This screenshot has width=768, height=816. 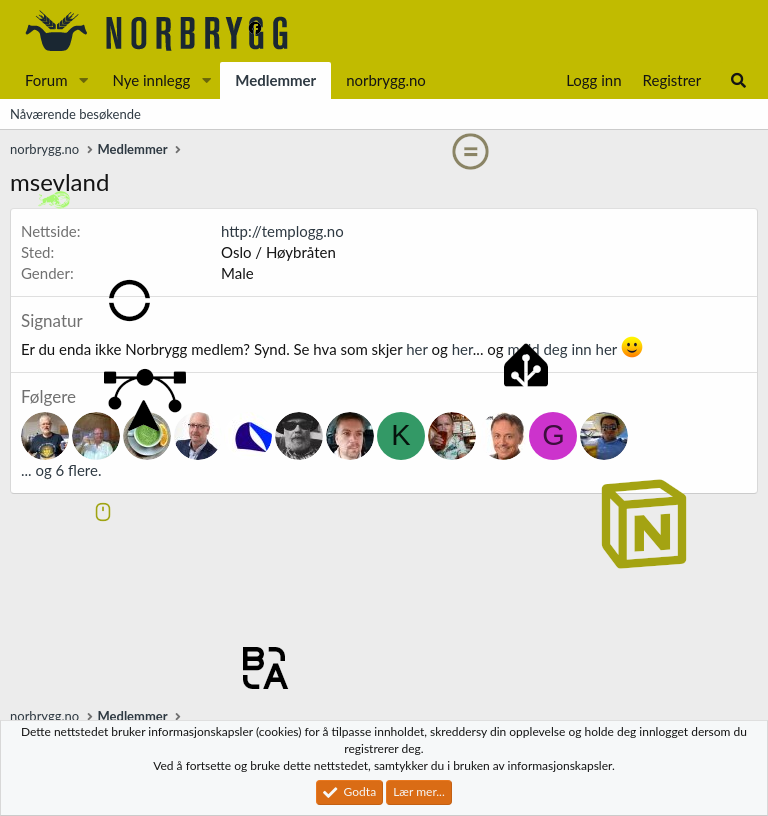 I want to click on indicates creative commons no derivatives license, so click(x=470, y=151).